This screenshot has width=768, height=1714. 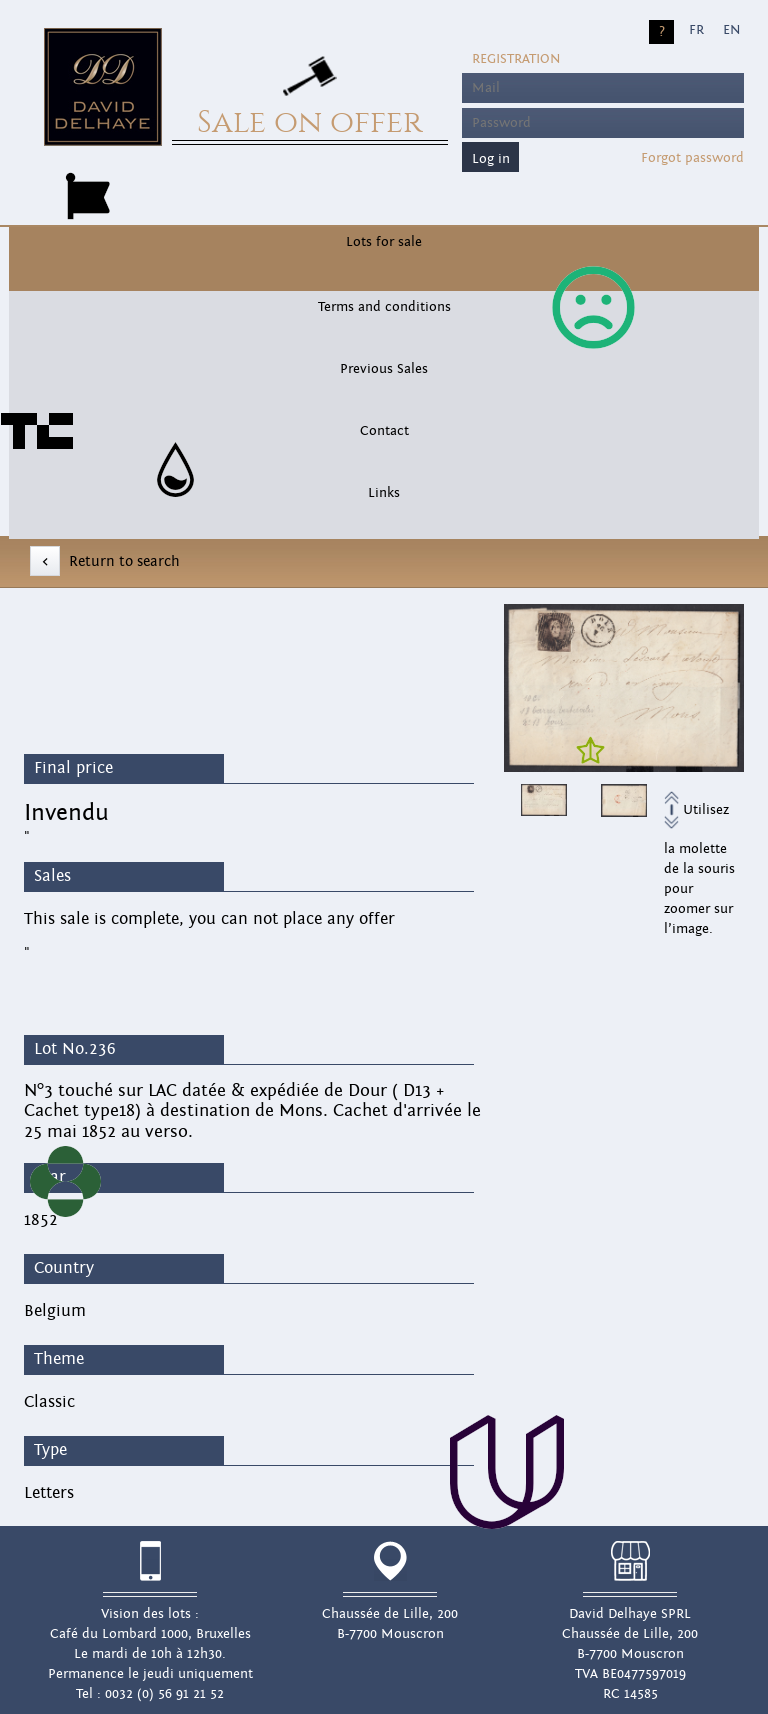 What do you see at coordinates (88, 196) in the screenshot?
I see `font awesome brand logo` at bounding box center [88, 196].